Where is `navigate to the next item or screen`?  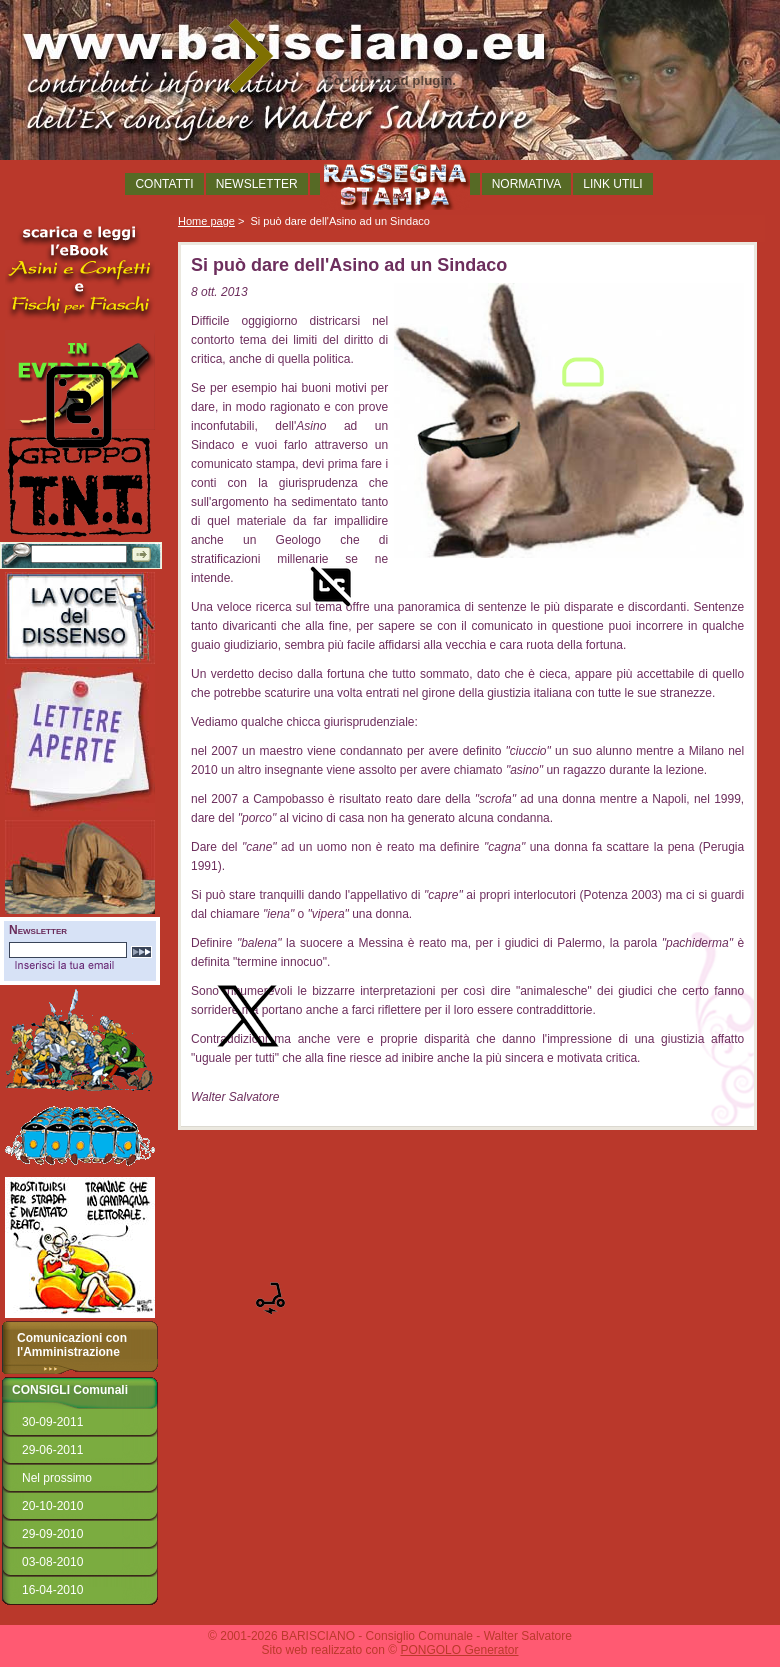 navigate to the next item or screen is located at coordinates (251, 56).